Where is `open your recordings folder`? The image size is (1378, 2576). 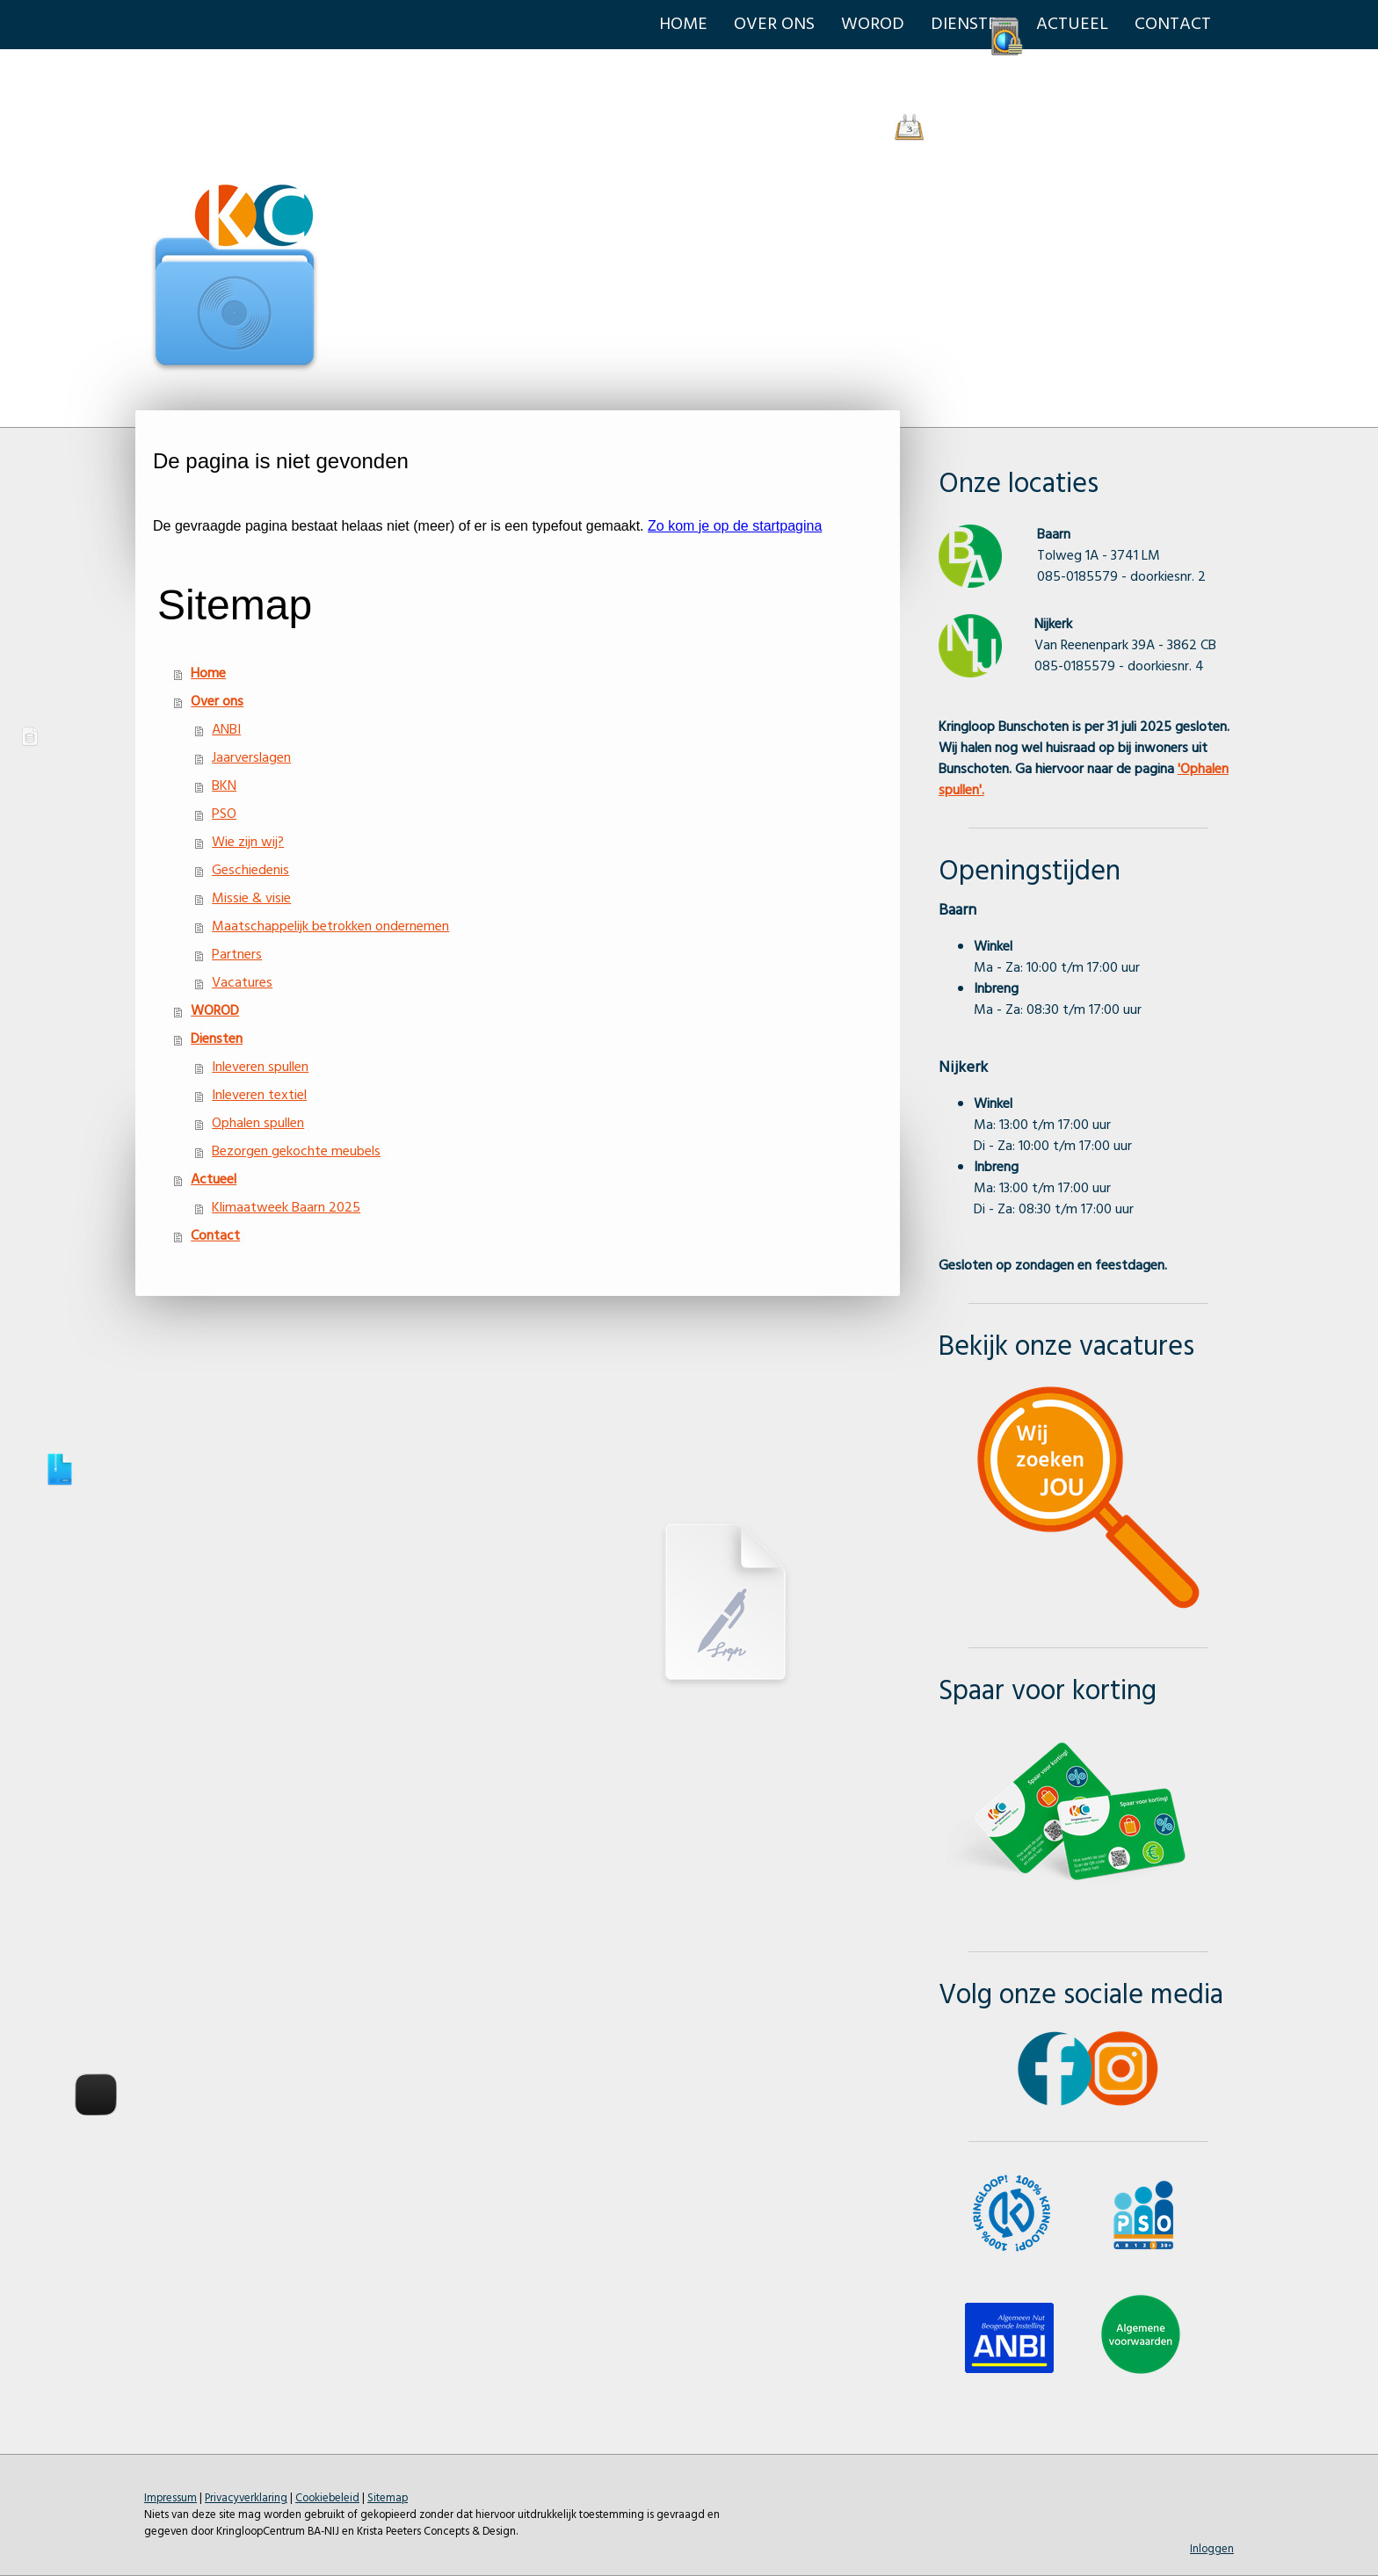 open your recordings folder is located at coordinates (235, 301).